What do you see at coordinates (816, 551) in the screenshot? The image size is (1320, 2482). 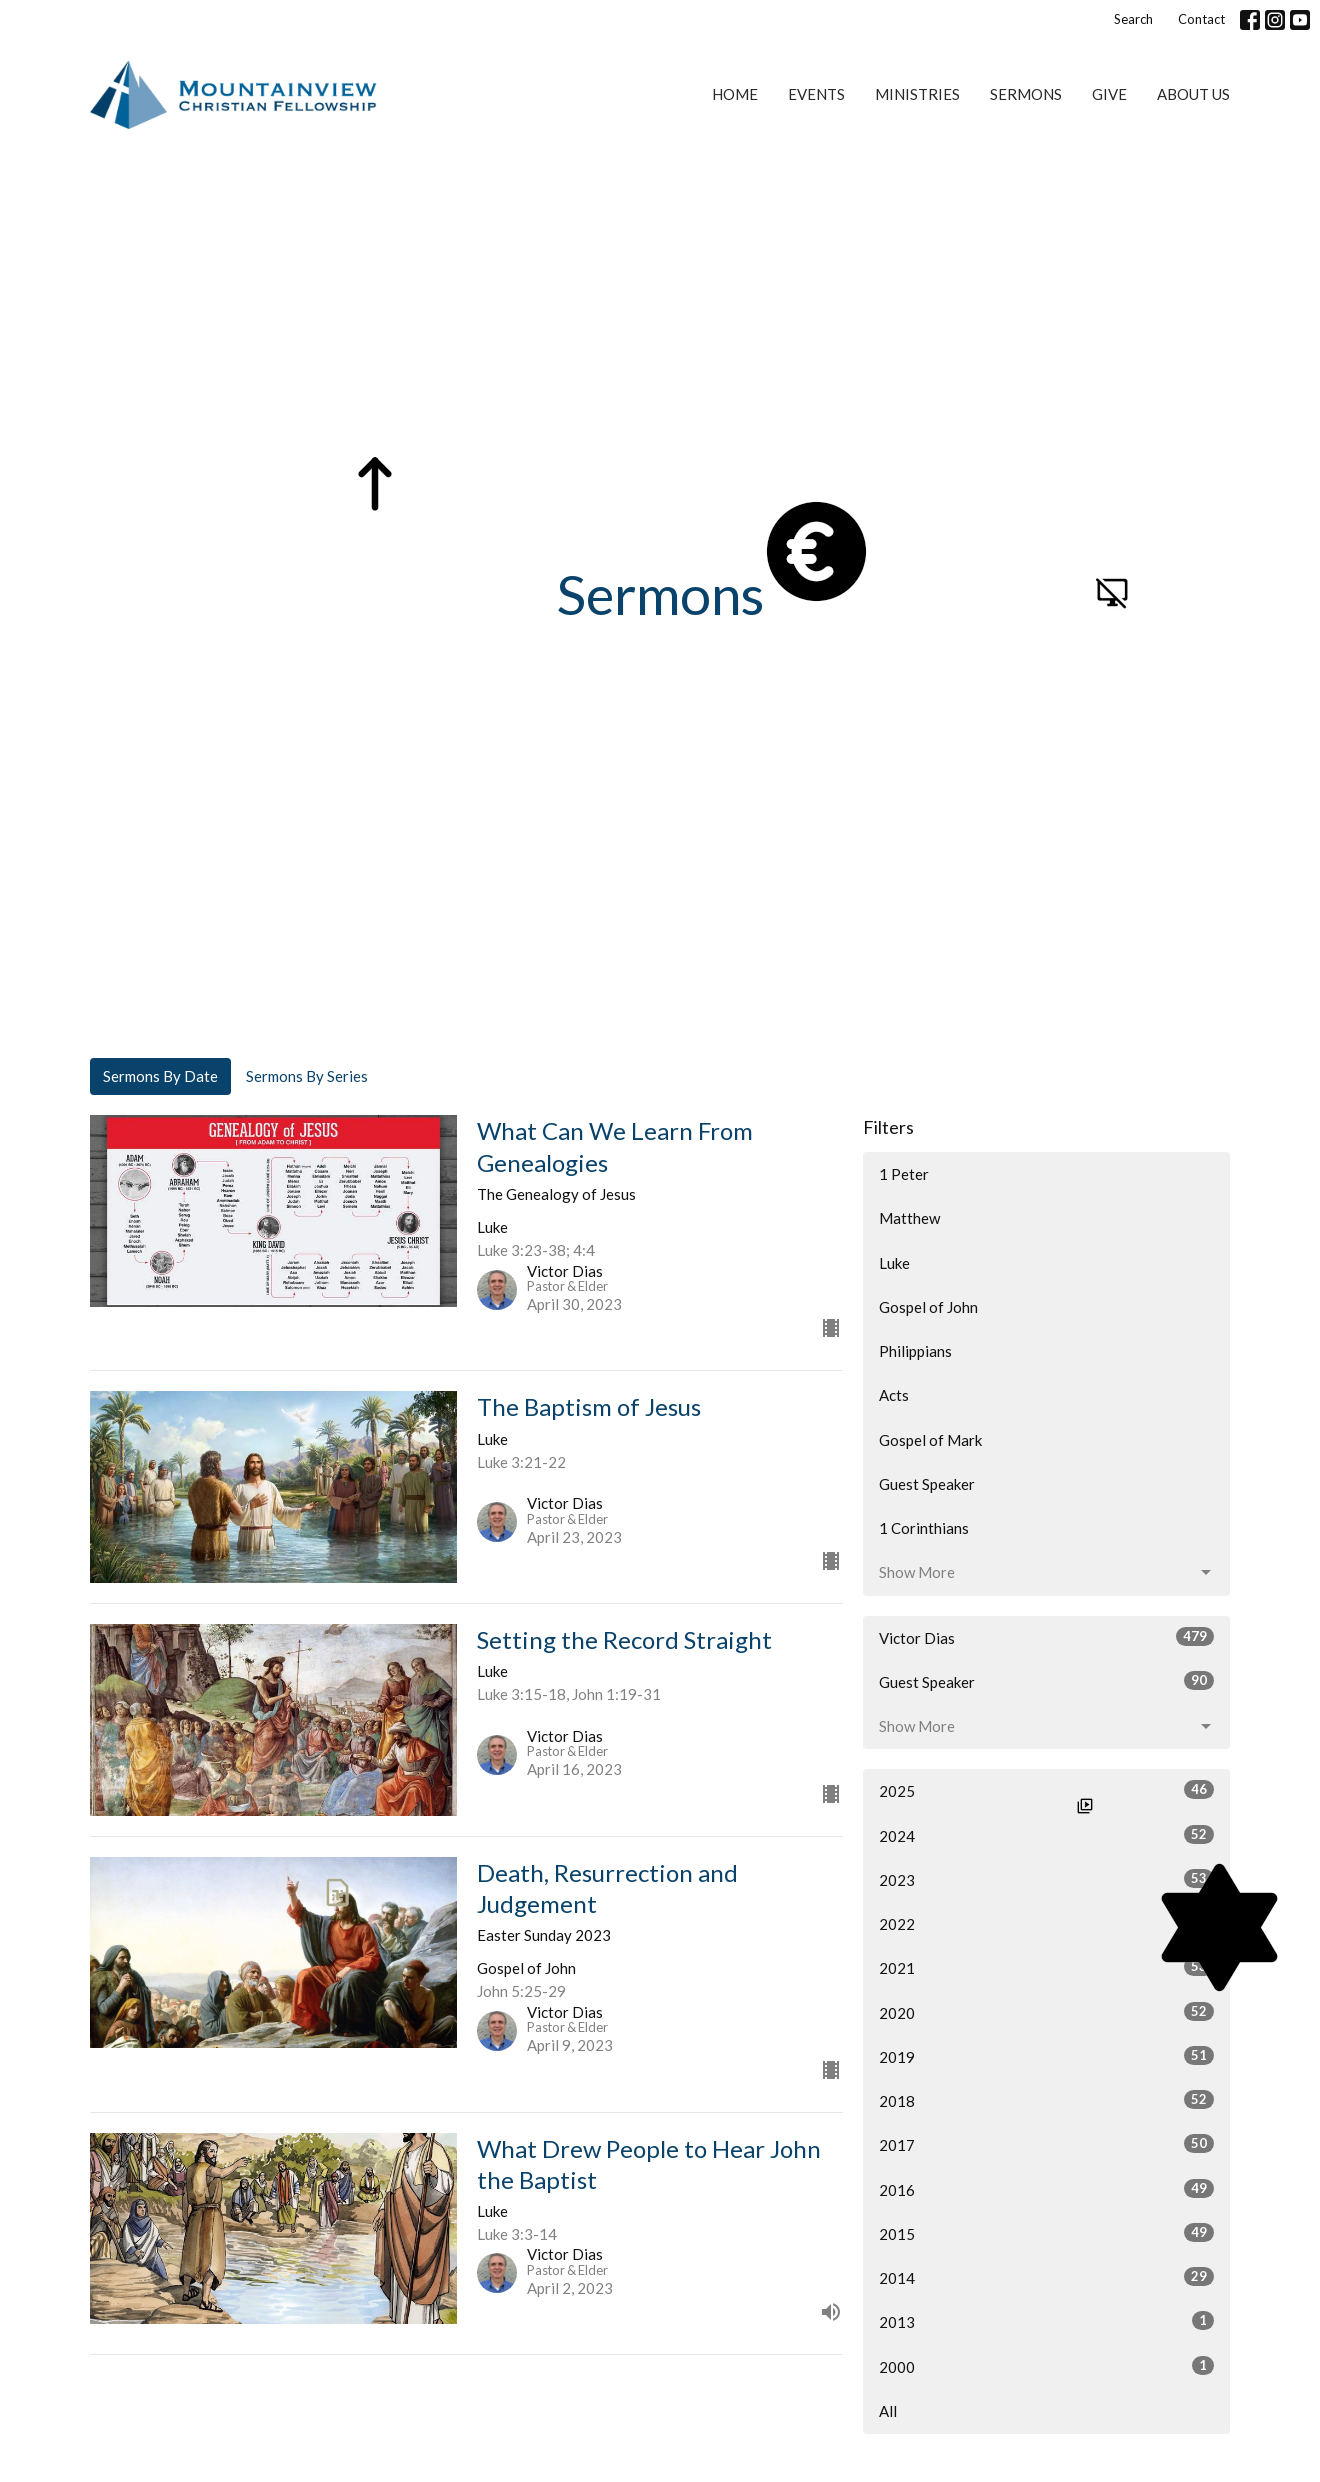 I see `view balance in euros` at bounding box center [816, 551].